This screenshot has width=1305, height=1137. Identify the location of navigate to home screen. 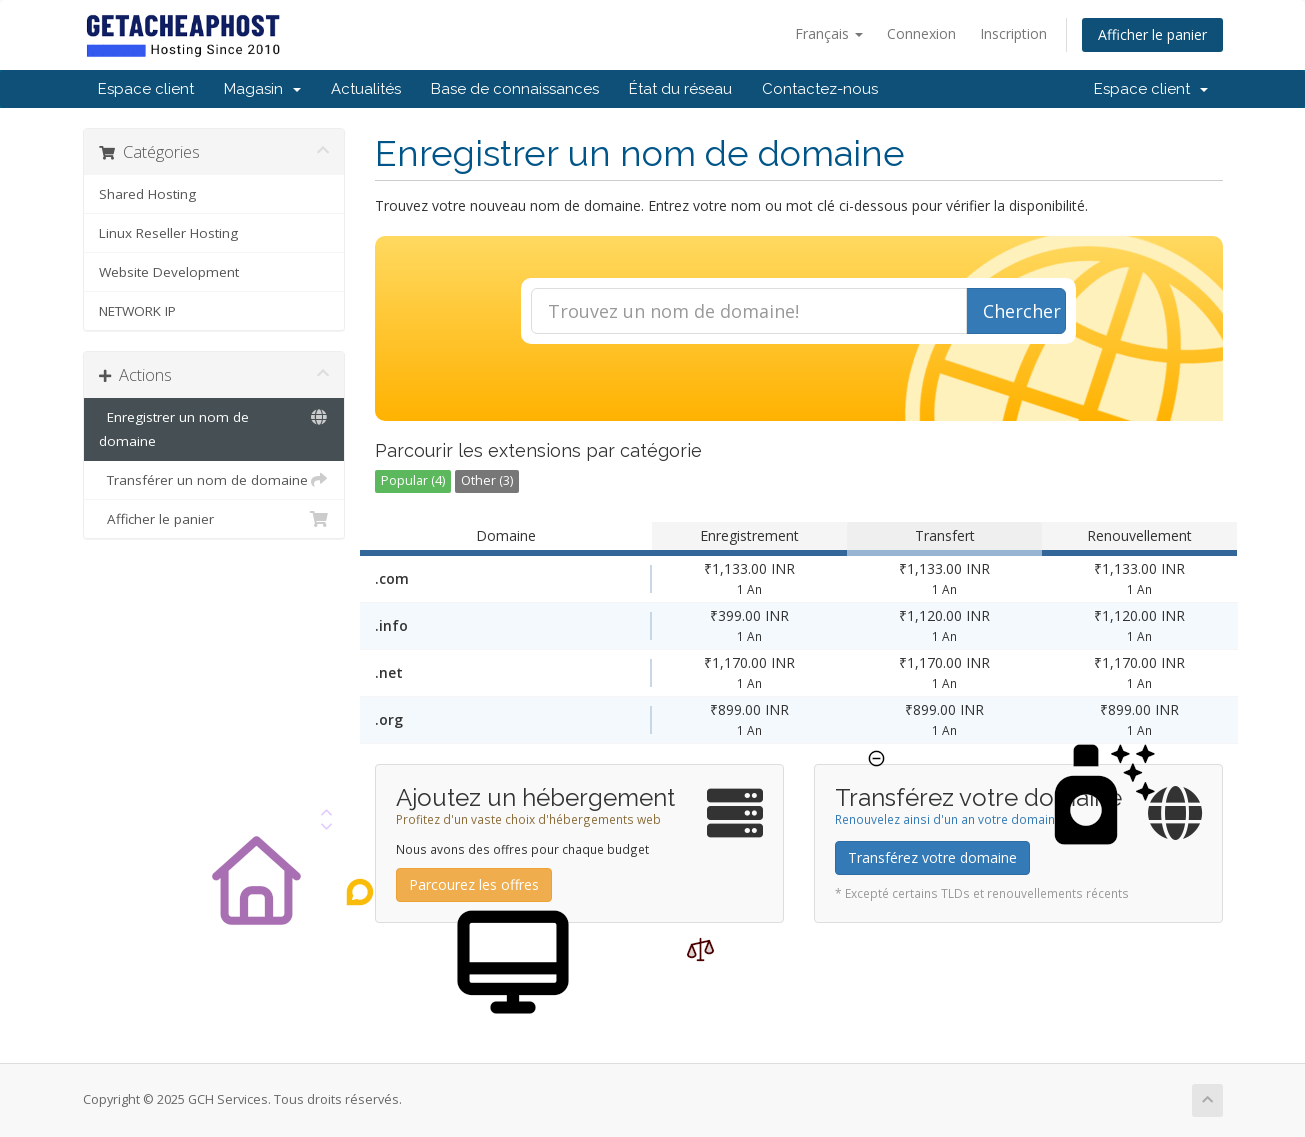
(256, 880).